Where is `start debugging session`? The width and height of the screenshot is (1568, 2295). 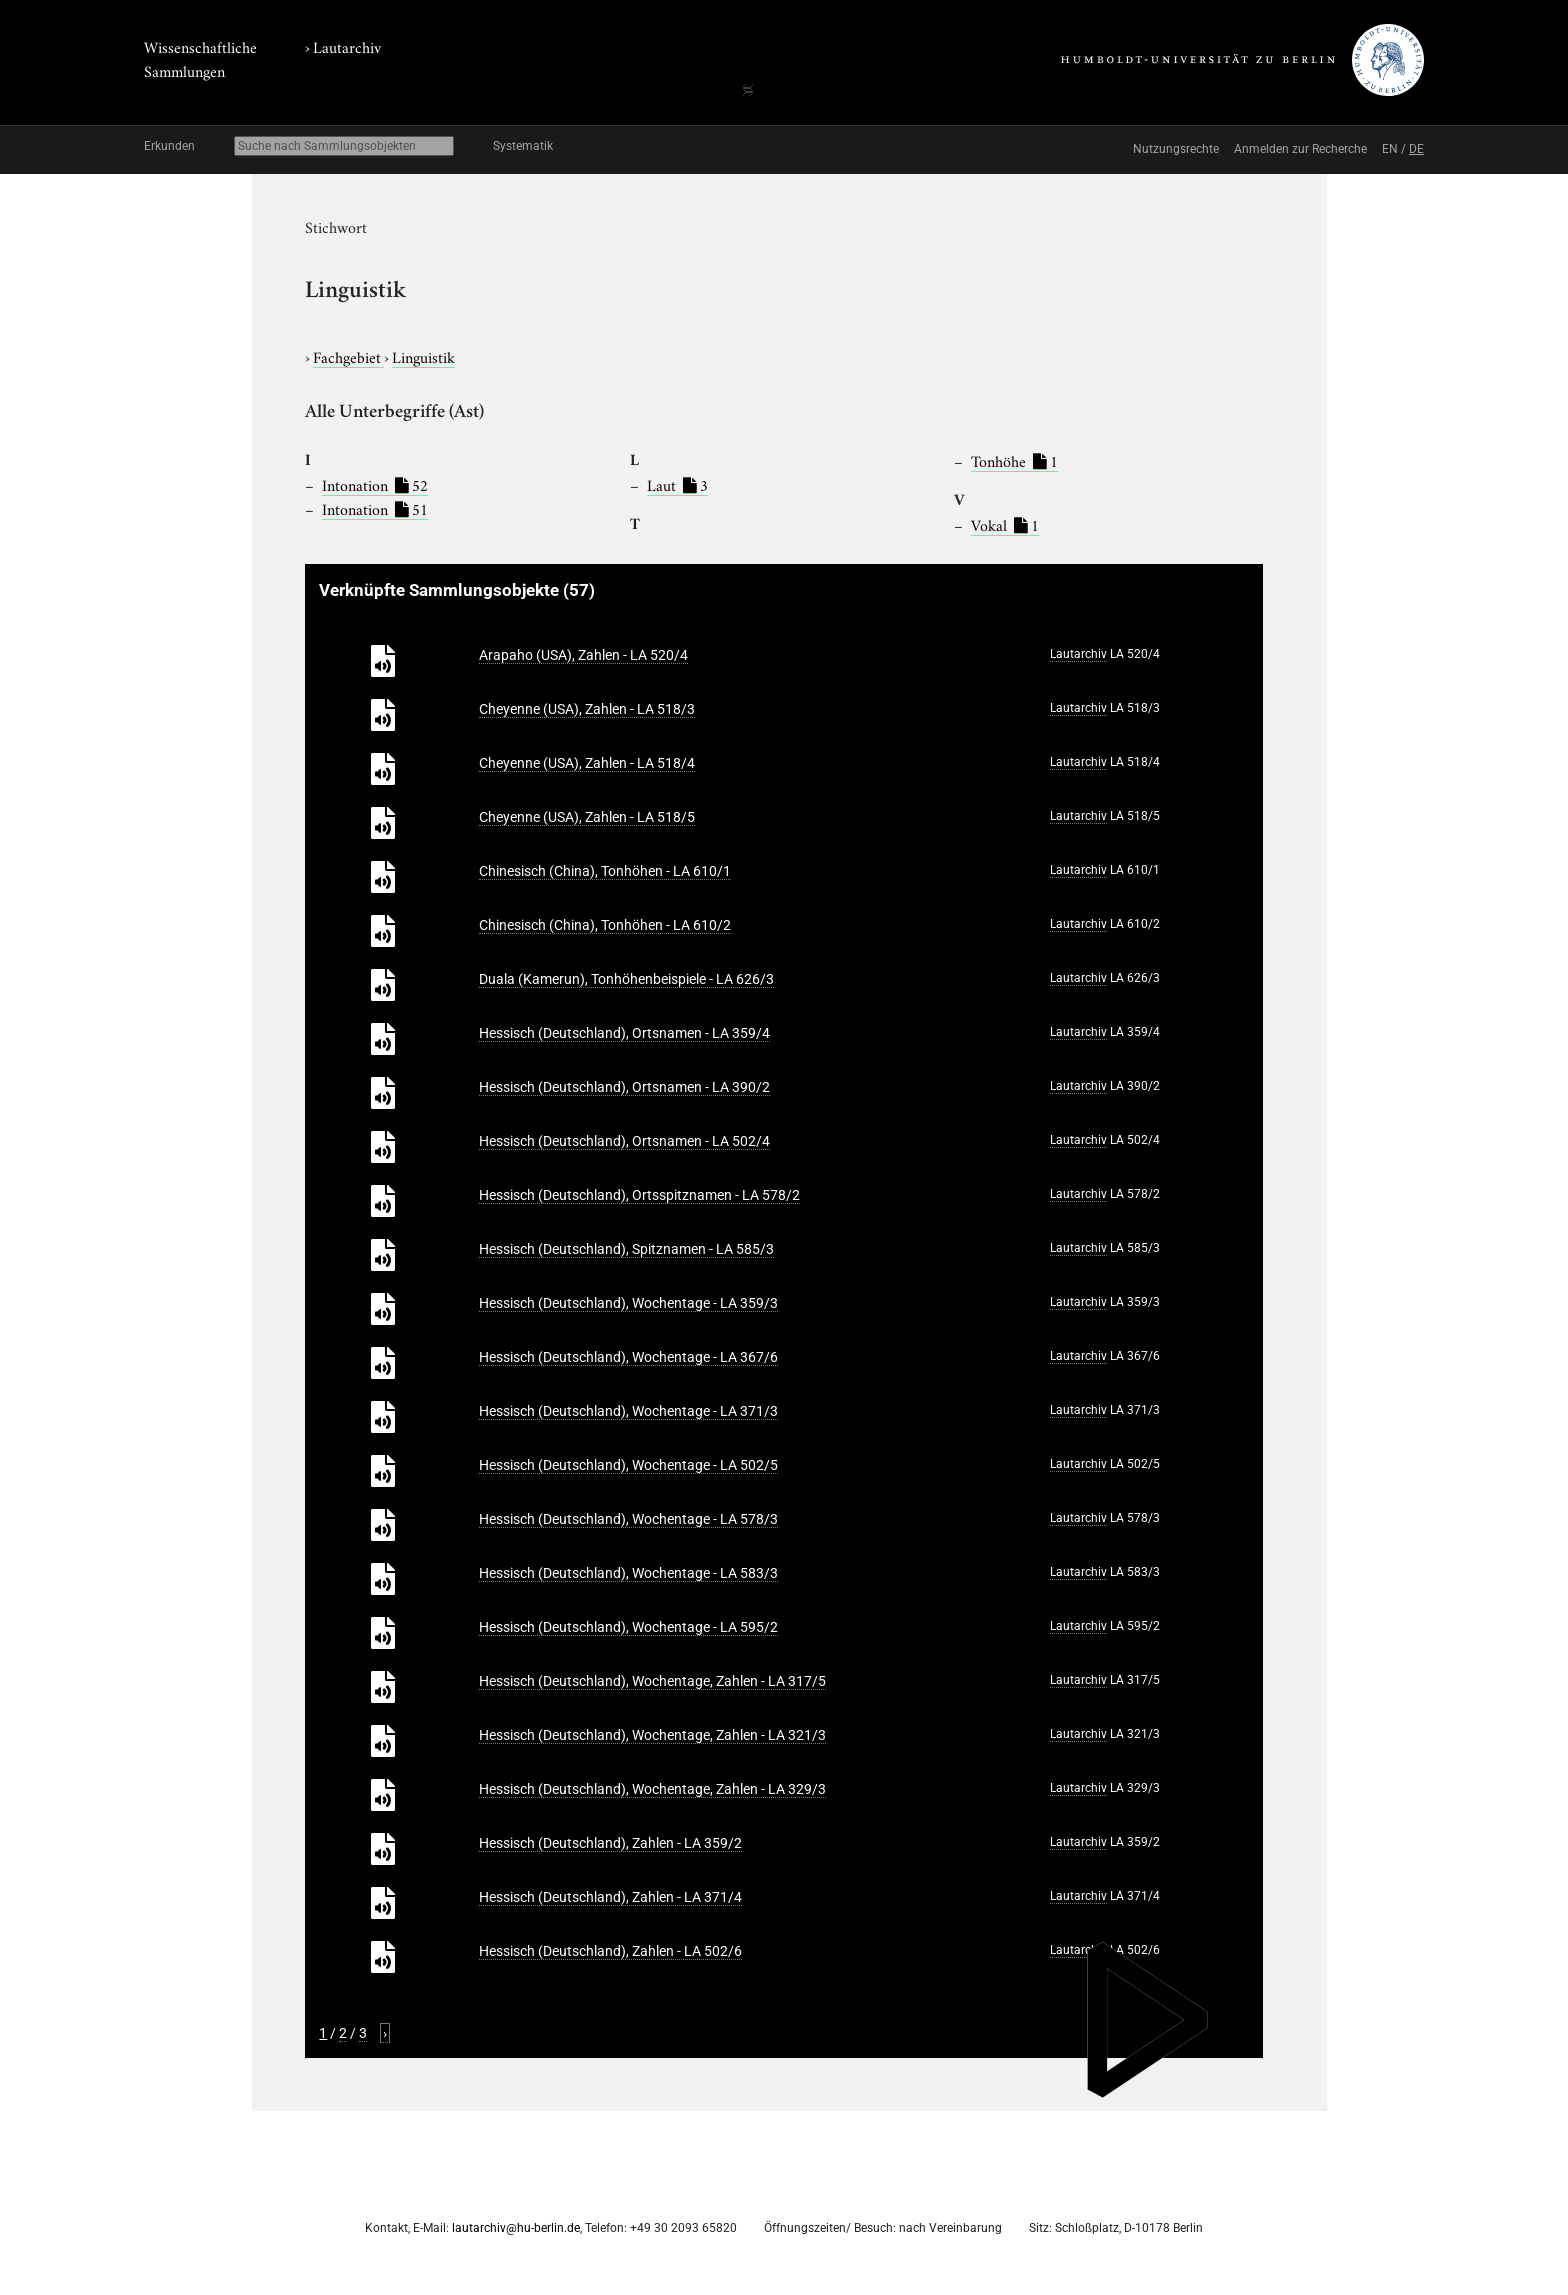
start debugging session is located at coordinates (1136, 2015).